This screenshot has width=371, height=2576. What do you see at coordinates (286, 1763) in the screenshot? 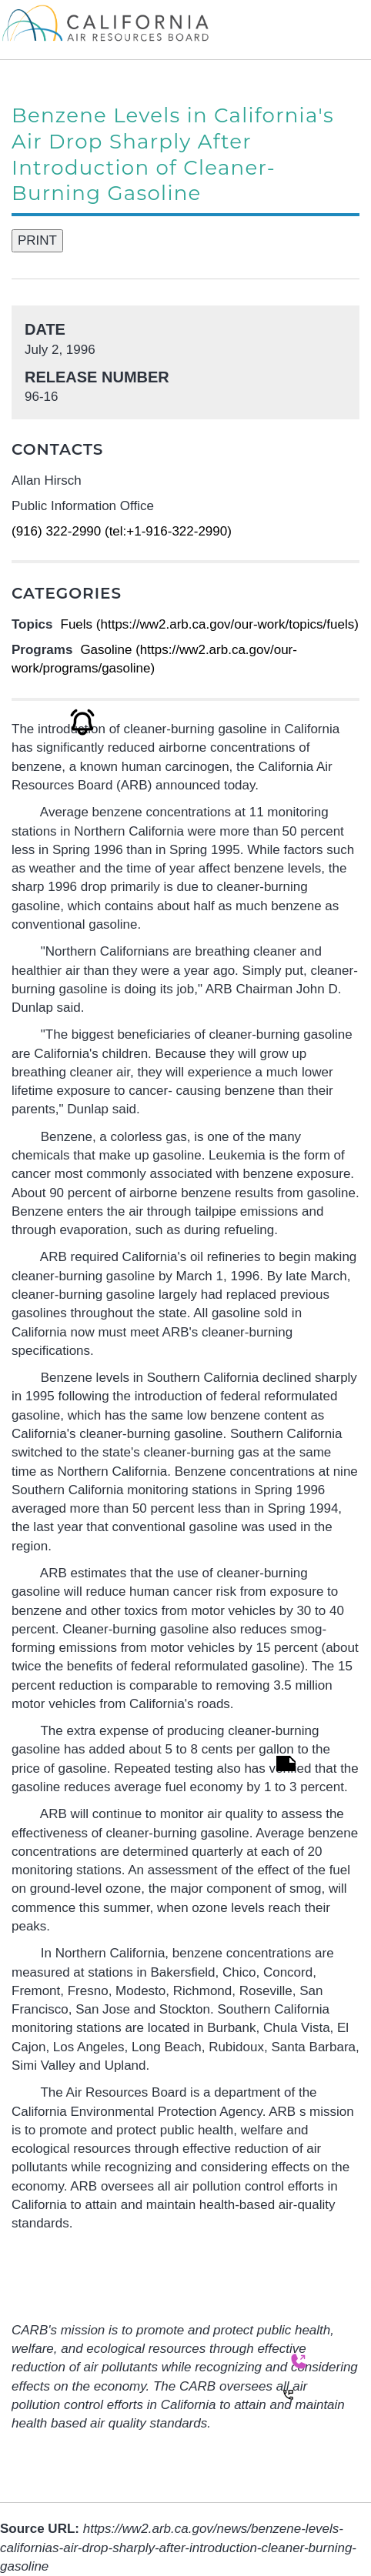
I see `create a new note` at bounding box center [286, 1763].